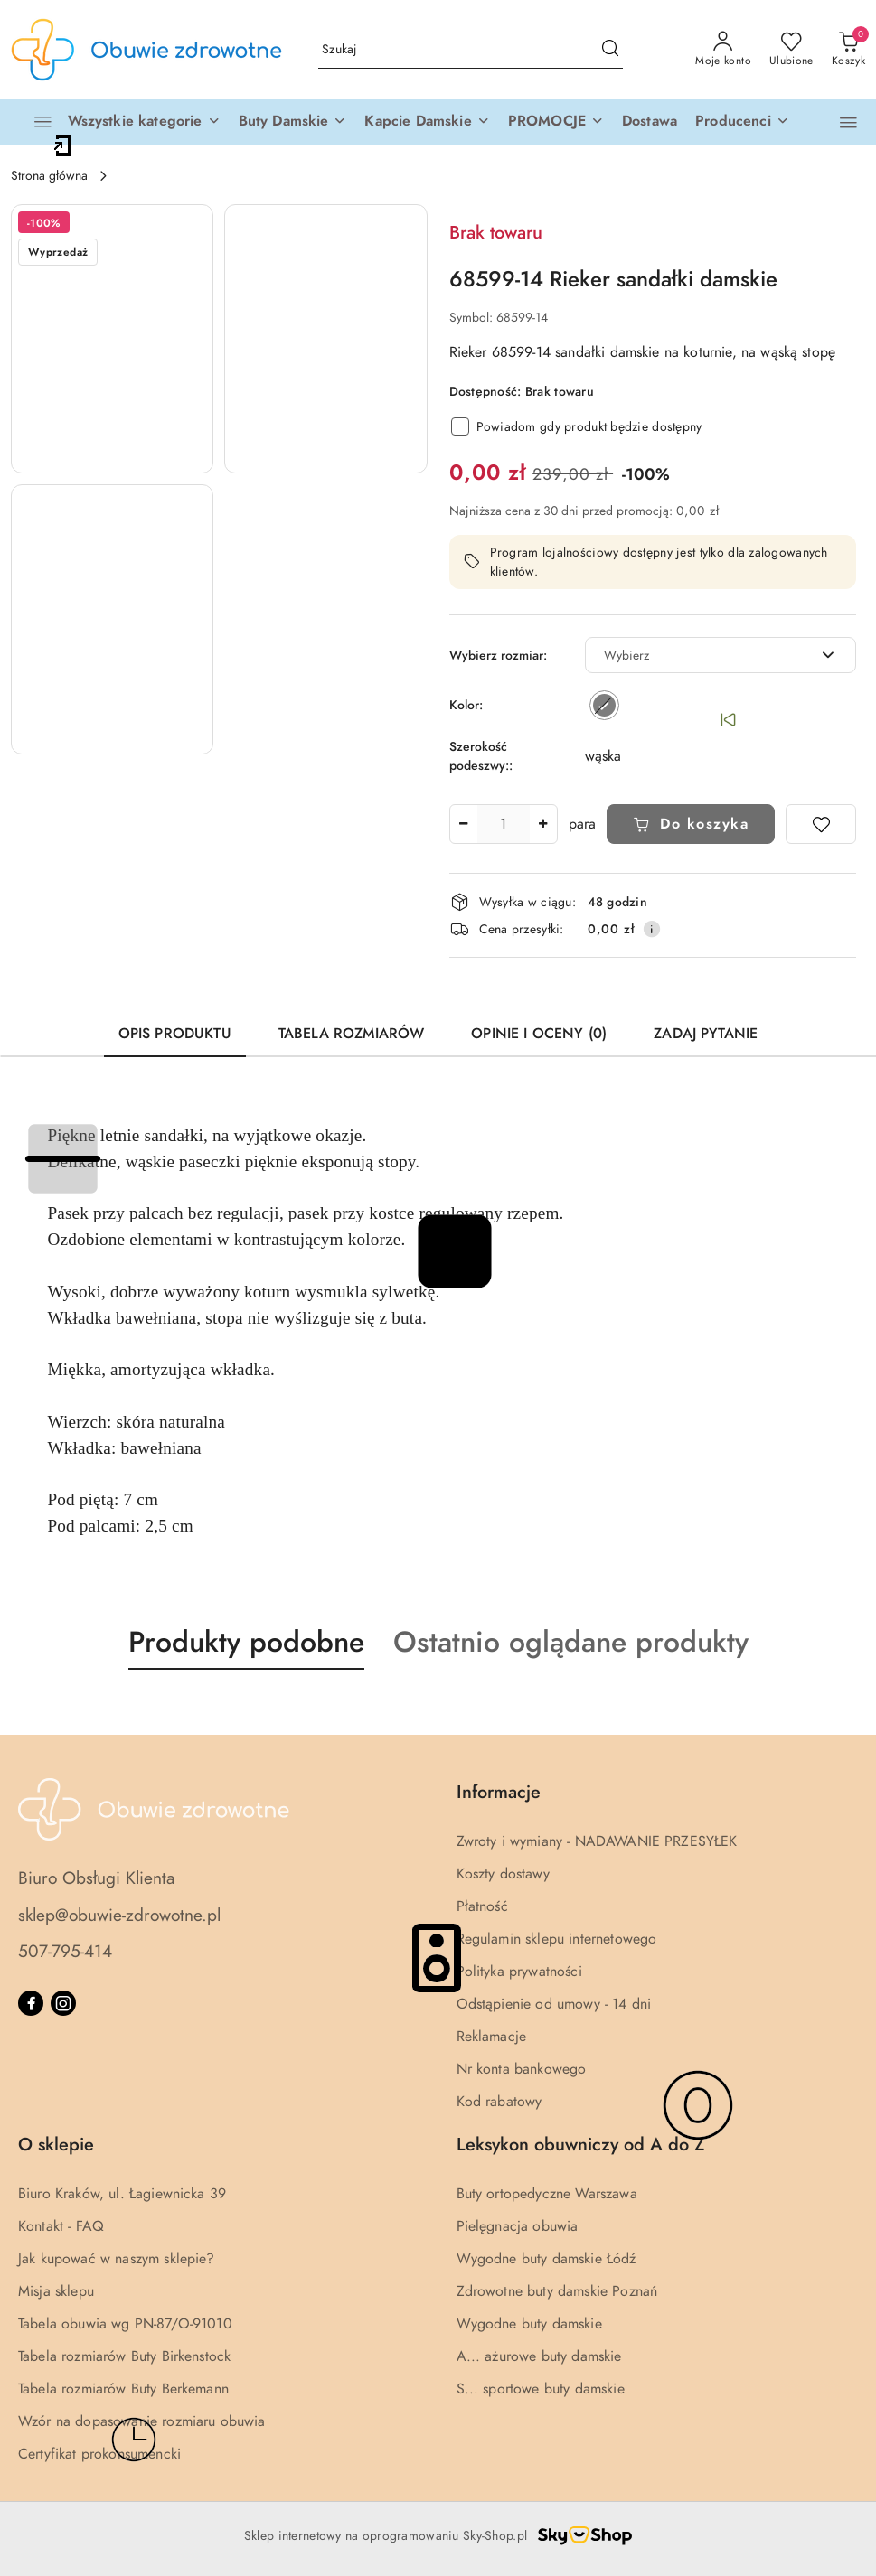 This screenshot has width=876, height=2576. Describe the element at coordinates (134, 2440) in the screenshot. I see `view current time` at that location.